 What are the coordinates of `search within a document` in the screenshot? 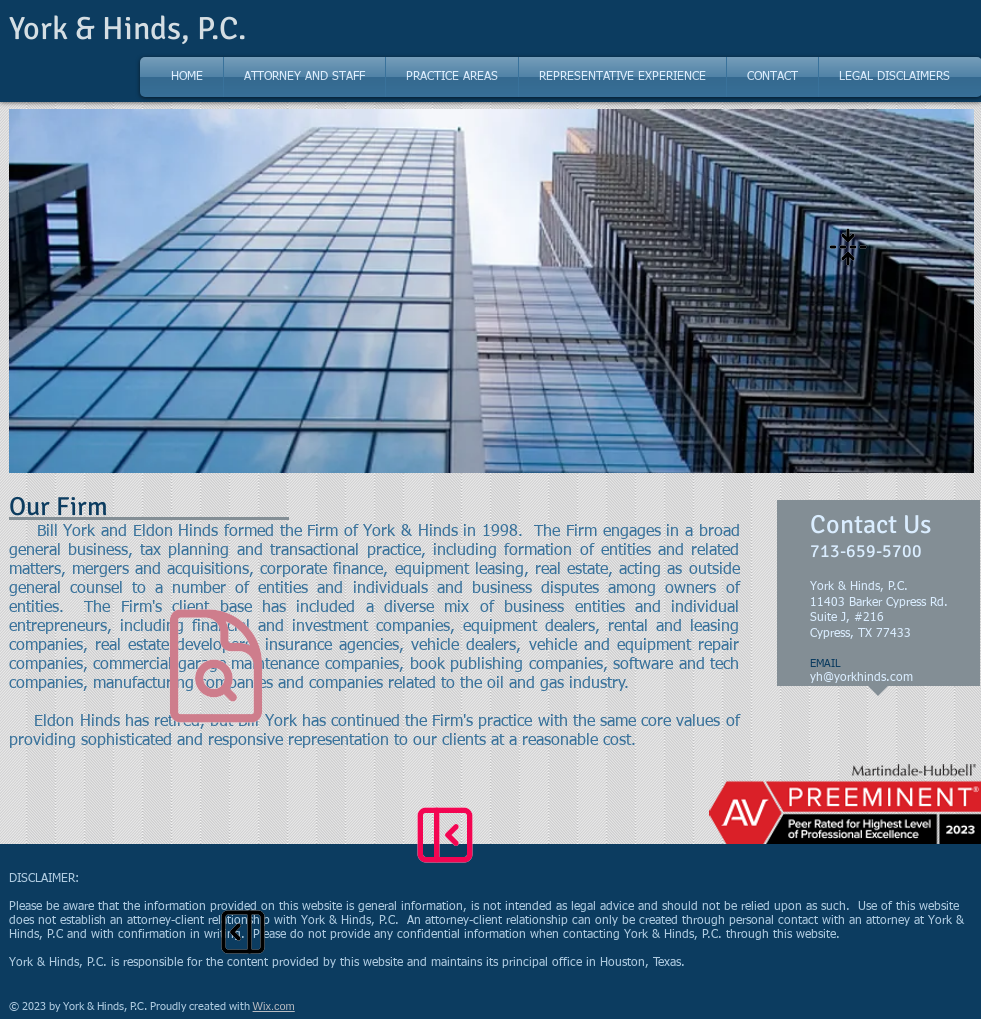 It's located at (216, 668).